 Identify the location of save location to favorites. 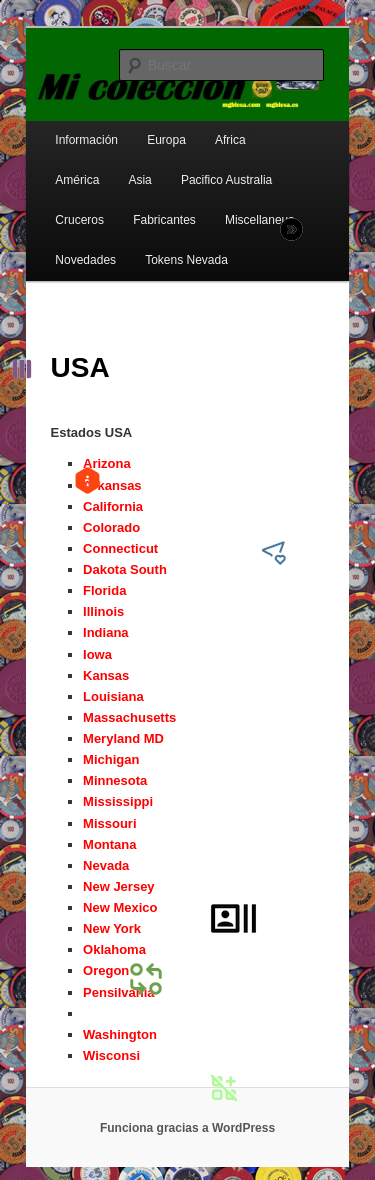
(273, 552).